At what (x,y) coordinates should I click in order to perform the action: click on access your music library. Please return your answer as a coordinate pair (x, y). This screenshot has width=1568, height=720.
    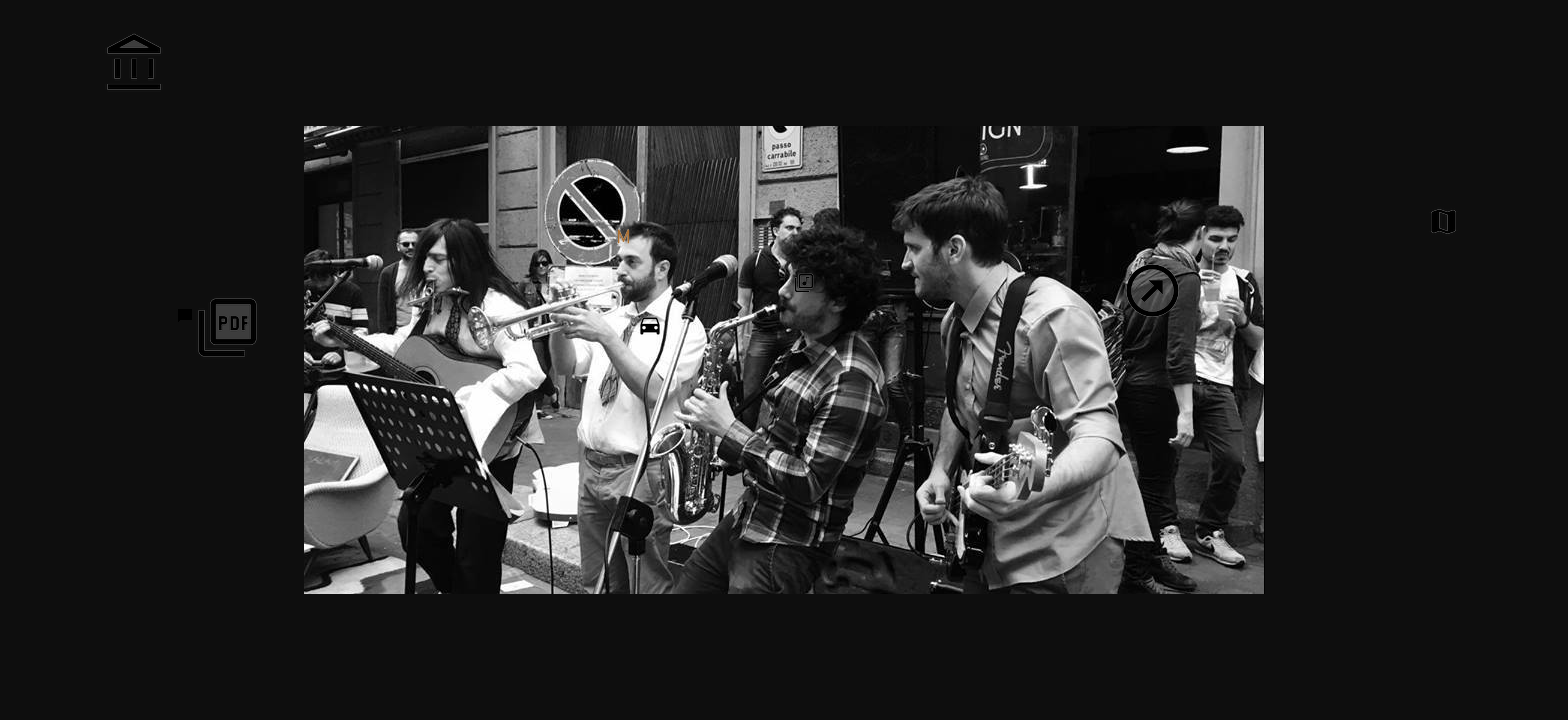
    Looking at the image, I should click on (804, 283).